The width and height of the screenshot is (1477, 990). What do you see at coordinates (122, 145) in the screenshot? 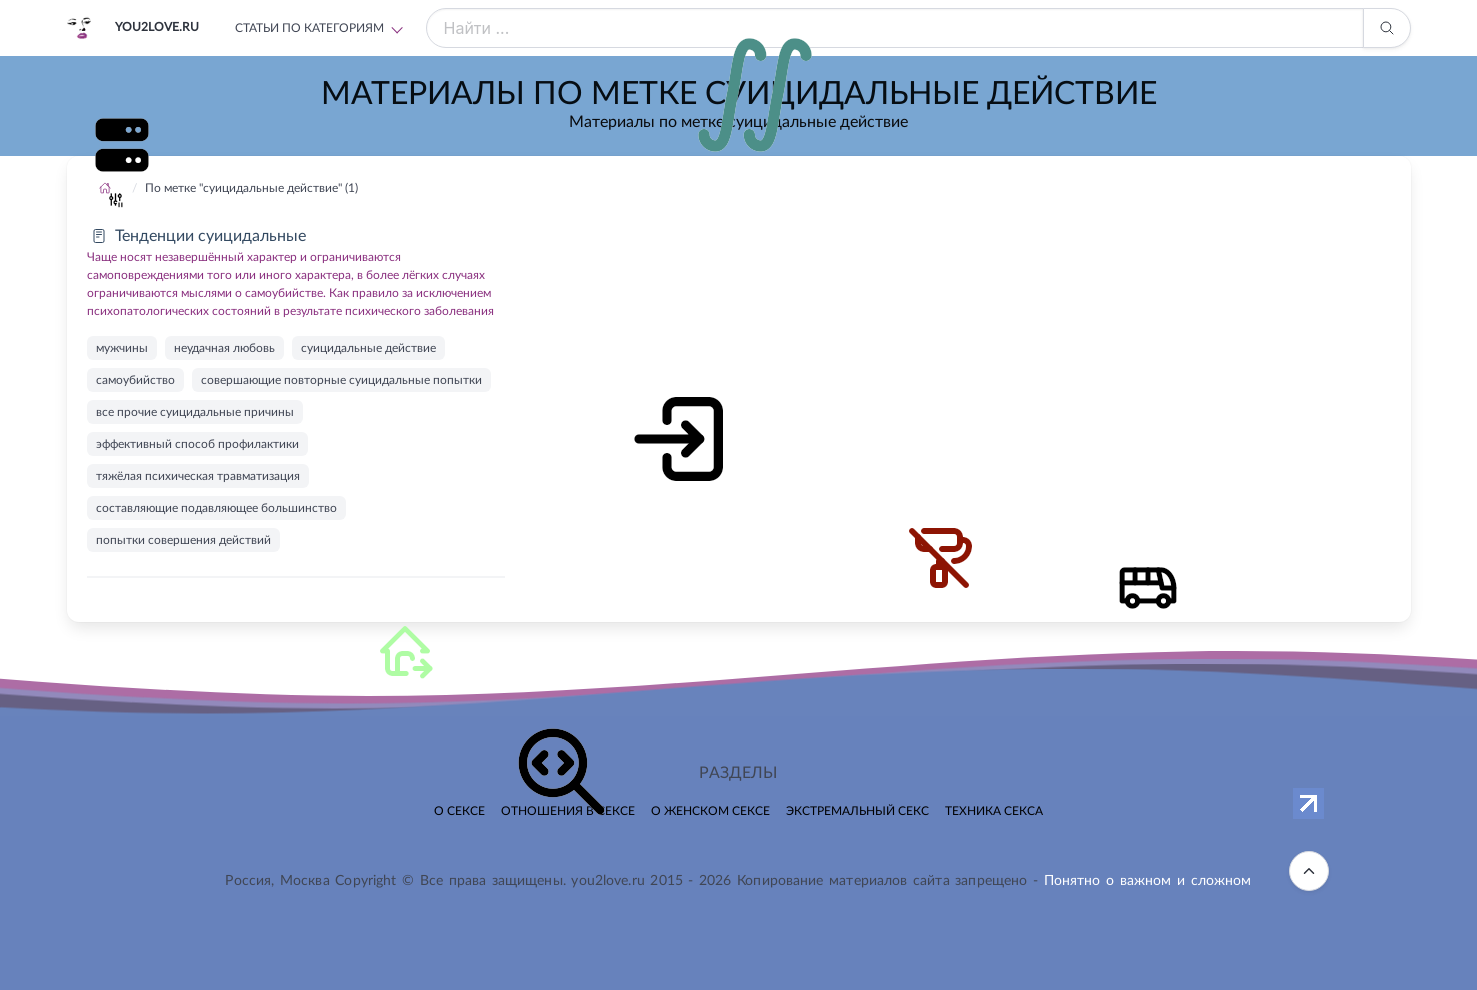
I see `access server settings or management` at bounding box center [122, 145].